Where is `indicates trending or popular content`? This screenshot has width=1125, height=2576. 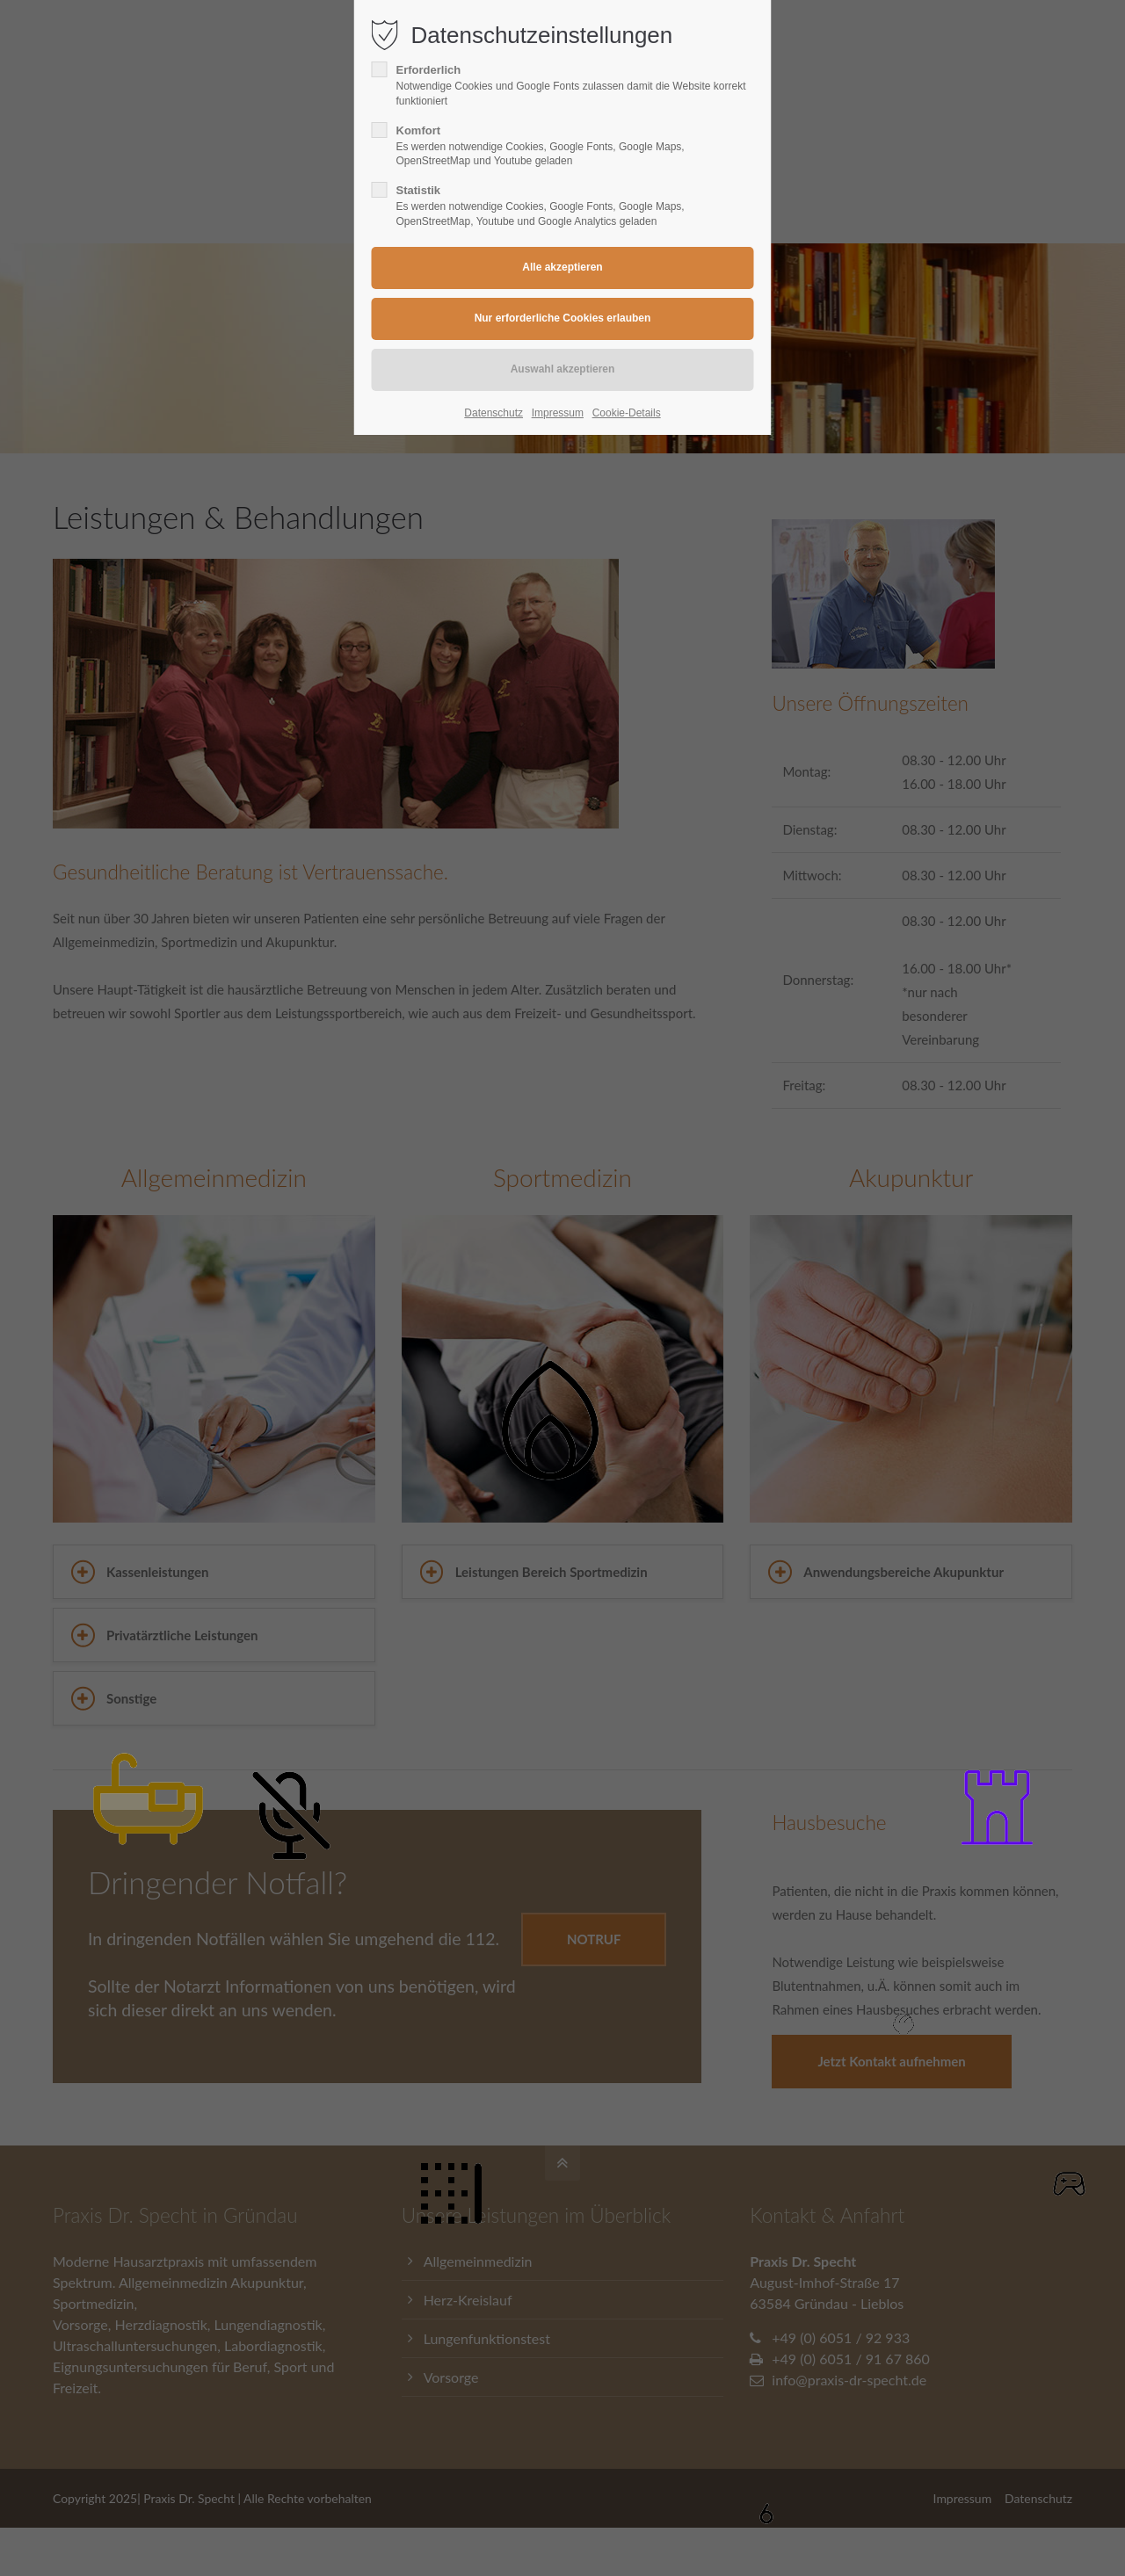
indicates trending or popular content is located at coordinates (550, 1422).